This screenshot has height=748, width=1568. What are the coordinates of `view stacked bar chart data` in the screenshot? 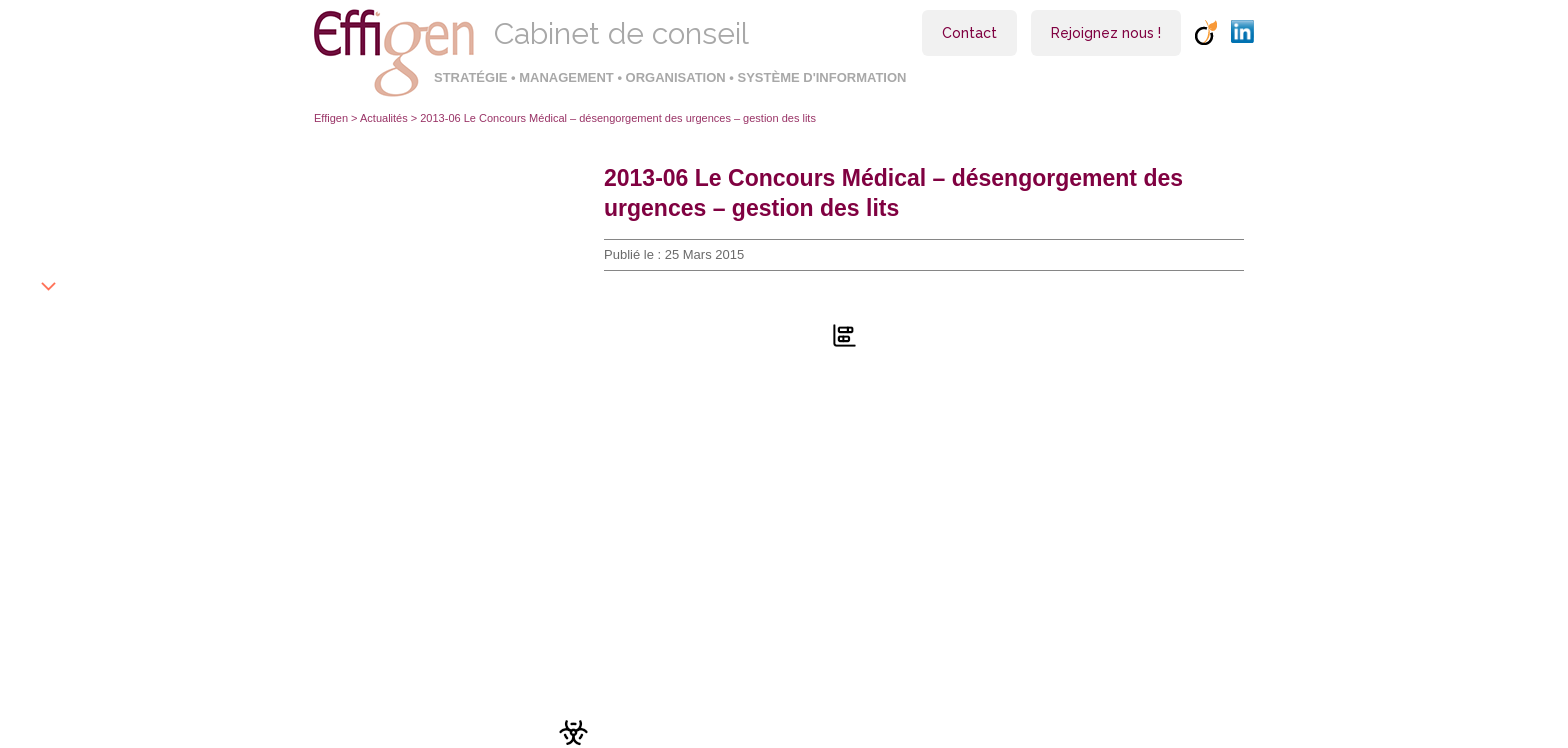 It's located at (844, 335).